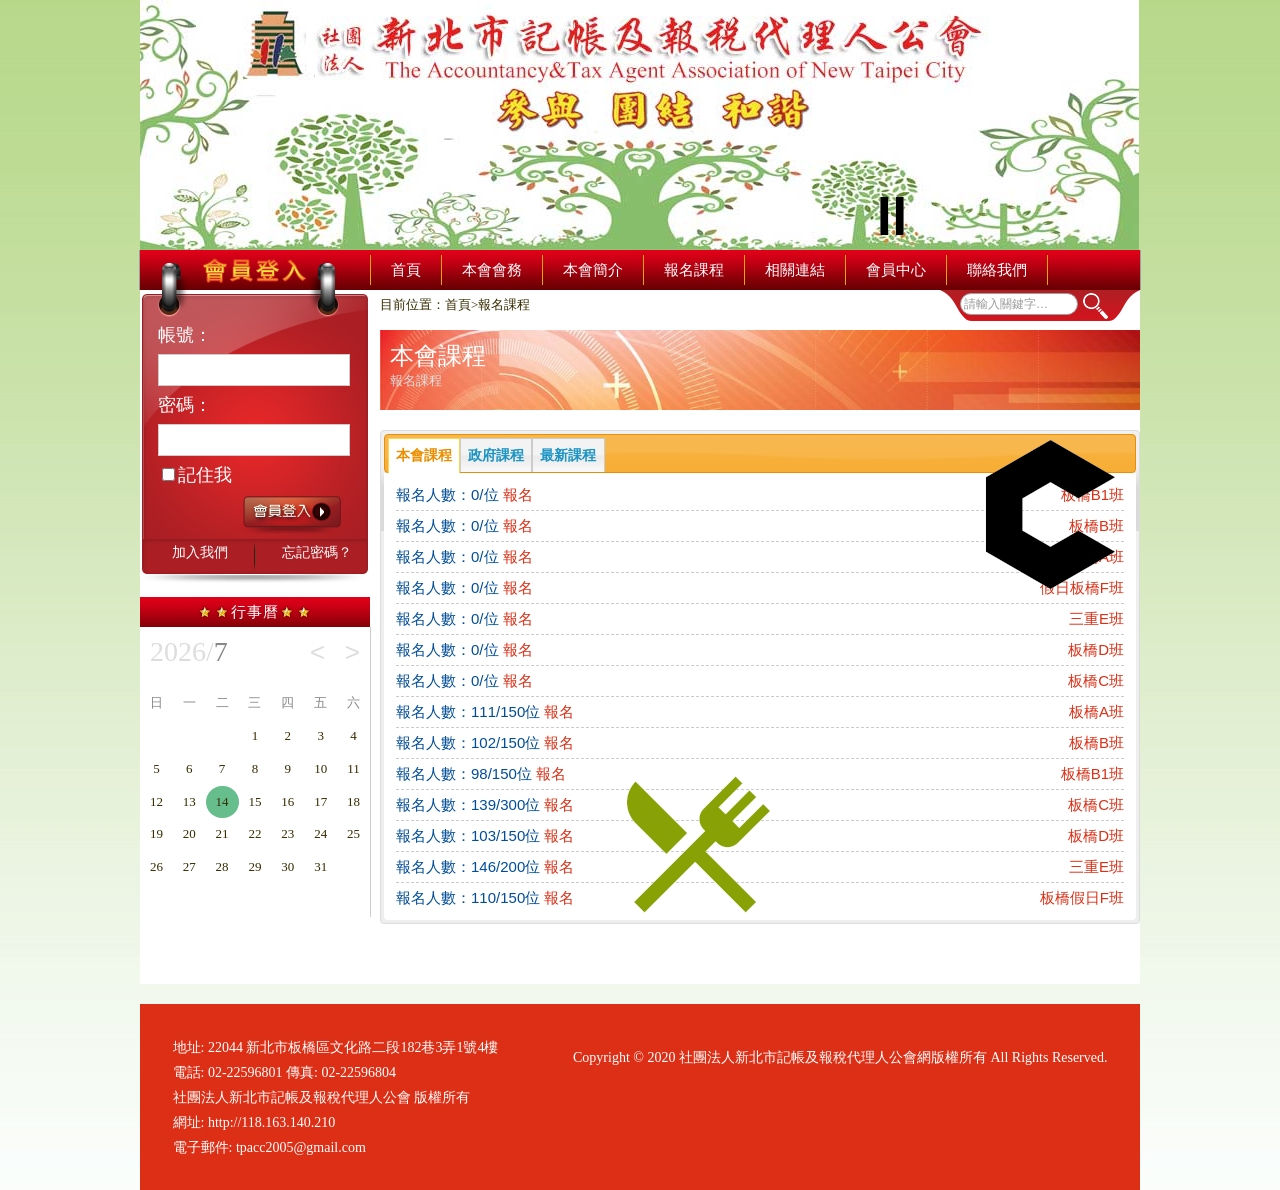 The height and width of the screenshot is (1190, 1280). Describe the element at coordinates (698, 844) in the screenshot. I see `open the mealie recipe manager app` at that location.